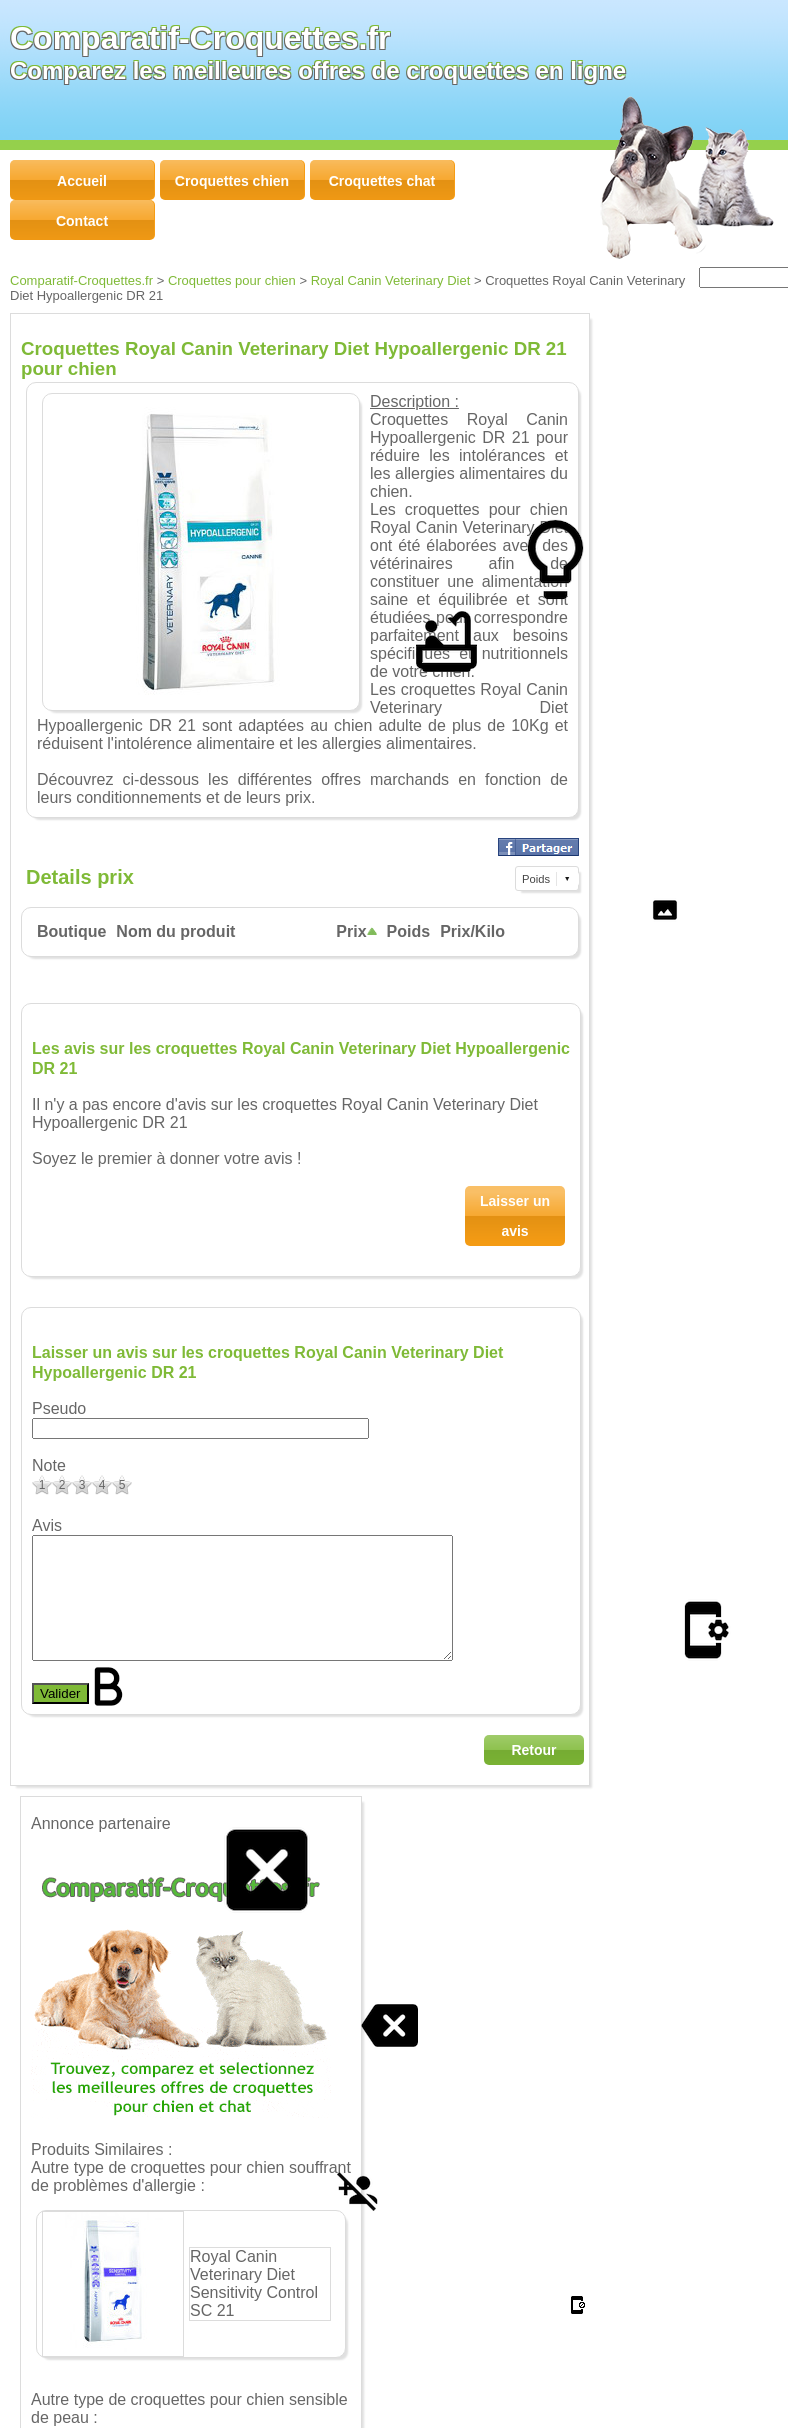 This screenshot has height=2428, width=788. What do you see at coordinates (108, 1686) in the screenshot?
I see `apply bold formatting to selected text` at bounding box center [108, 1686].